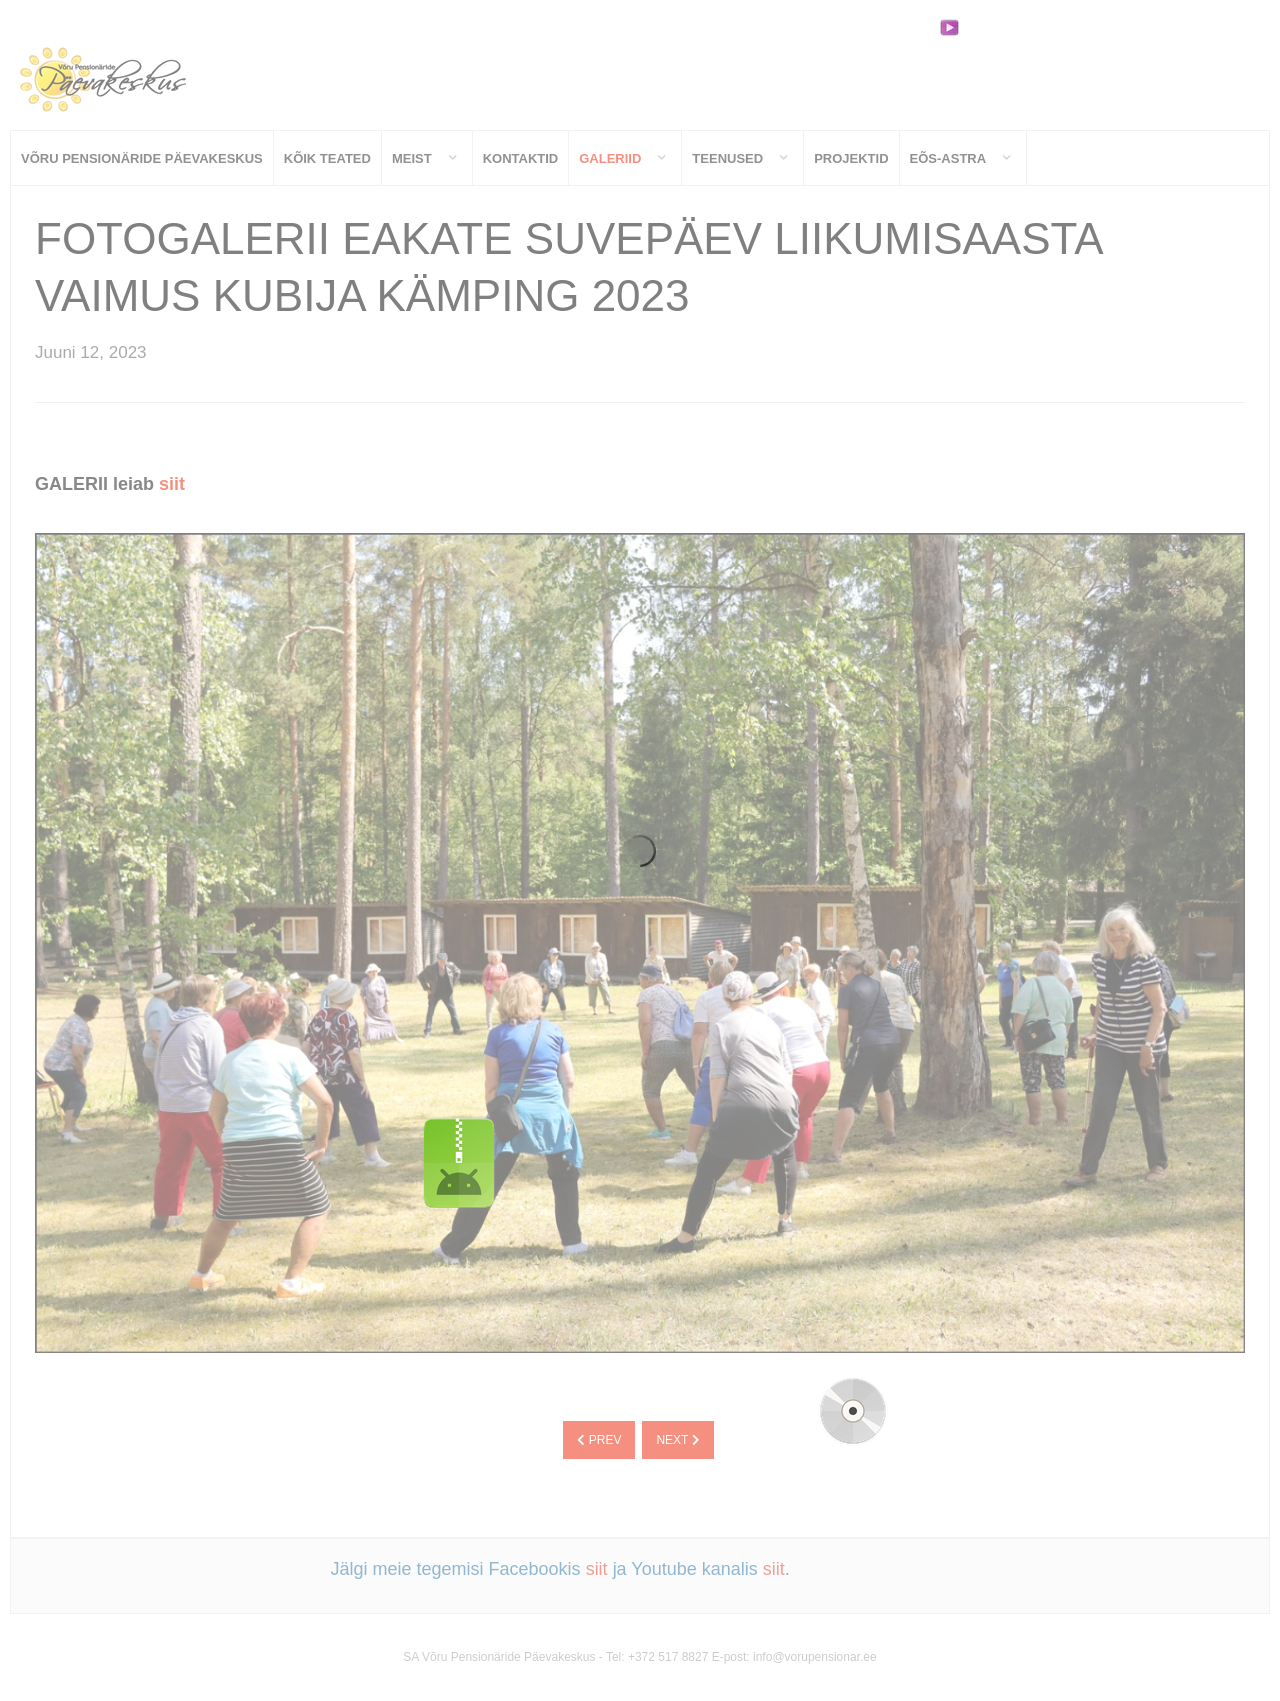 The width and height of the screenshot is (1280, 1701). What do you see at coordinates (949, 27) in the screenshot?
I see `open multimedia or media player app` at bounding box center [949, 27].